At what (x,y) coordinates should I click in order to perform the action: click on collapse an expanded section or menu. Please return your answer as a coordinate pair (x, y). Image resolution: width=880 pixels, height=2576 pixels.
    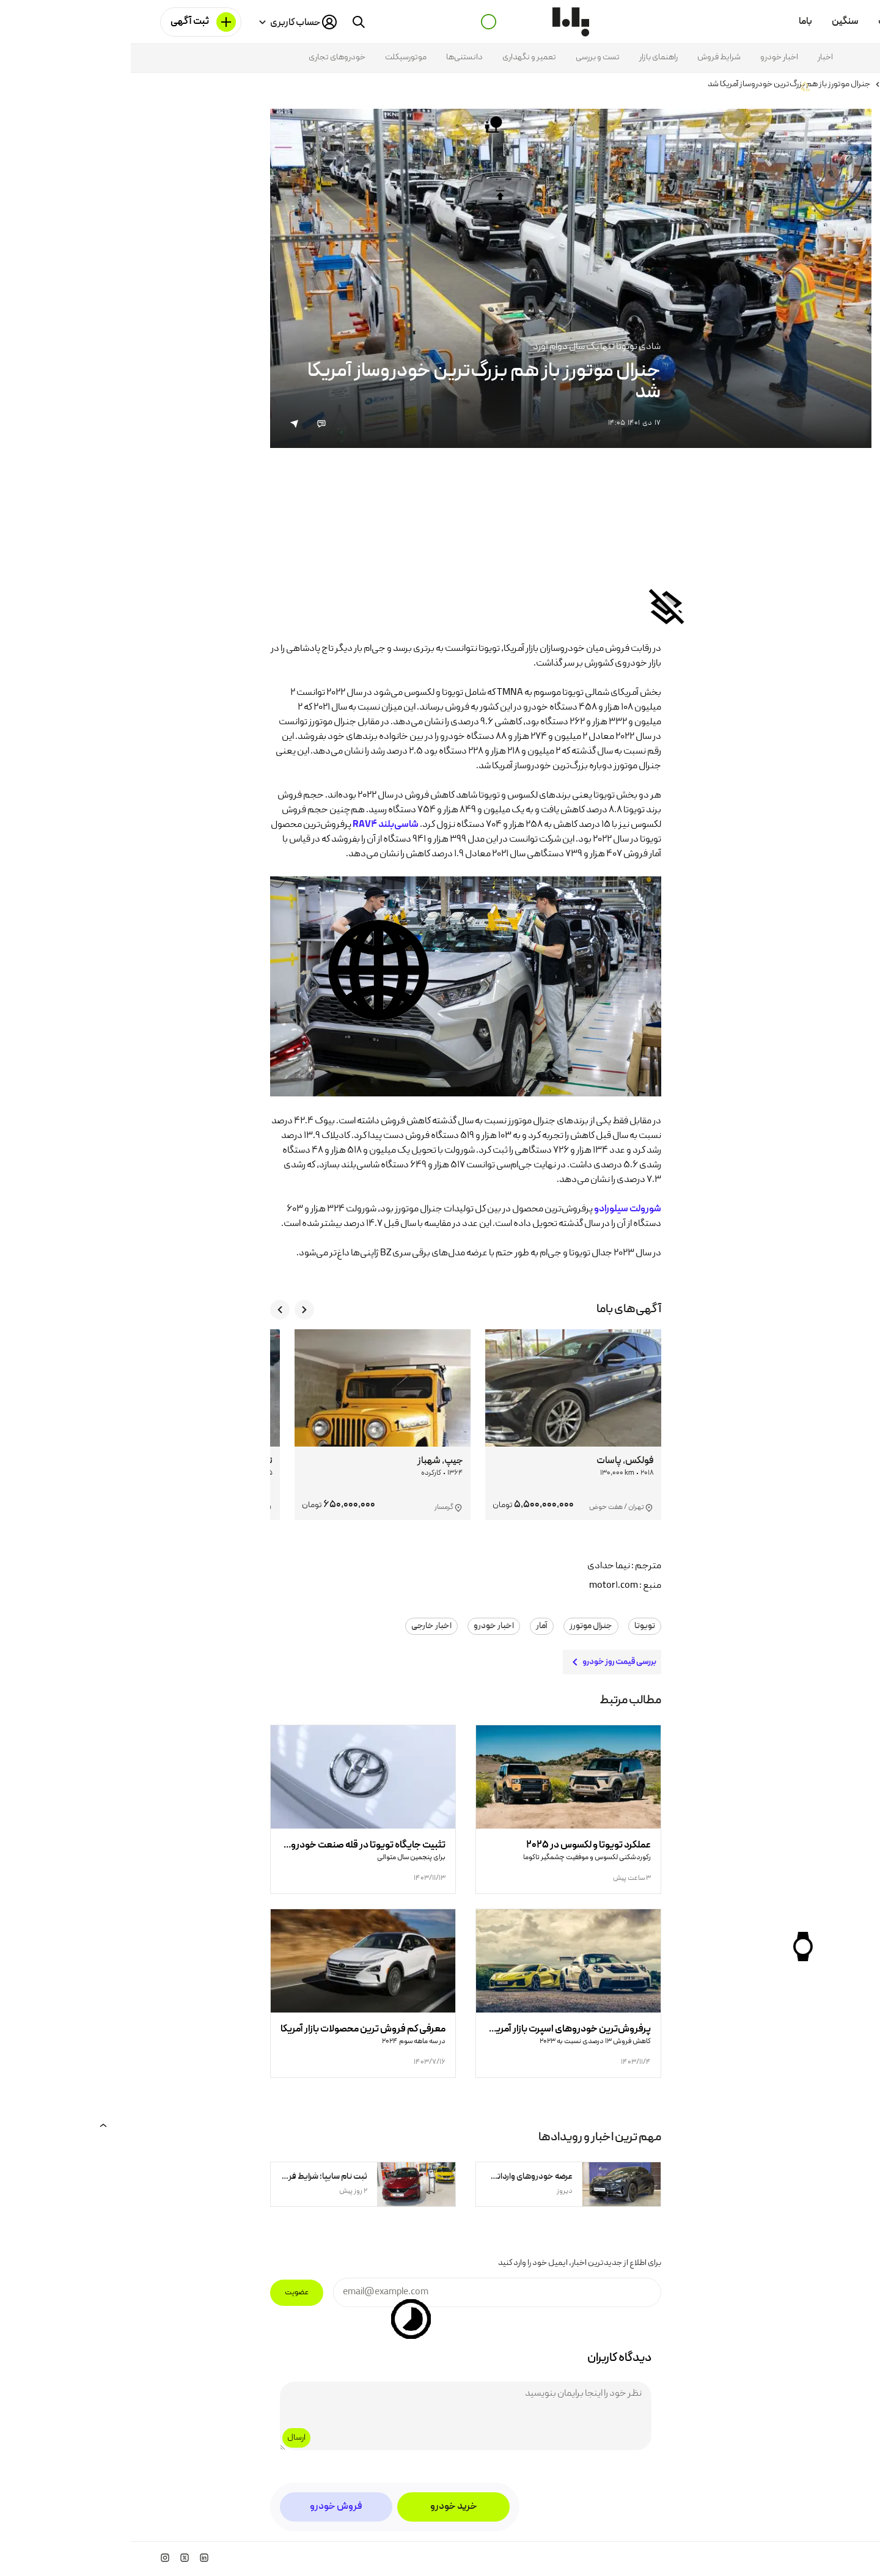
    Looking at the image, I should click on (103, 2126).